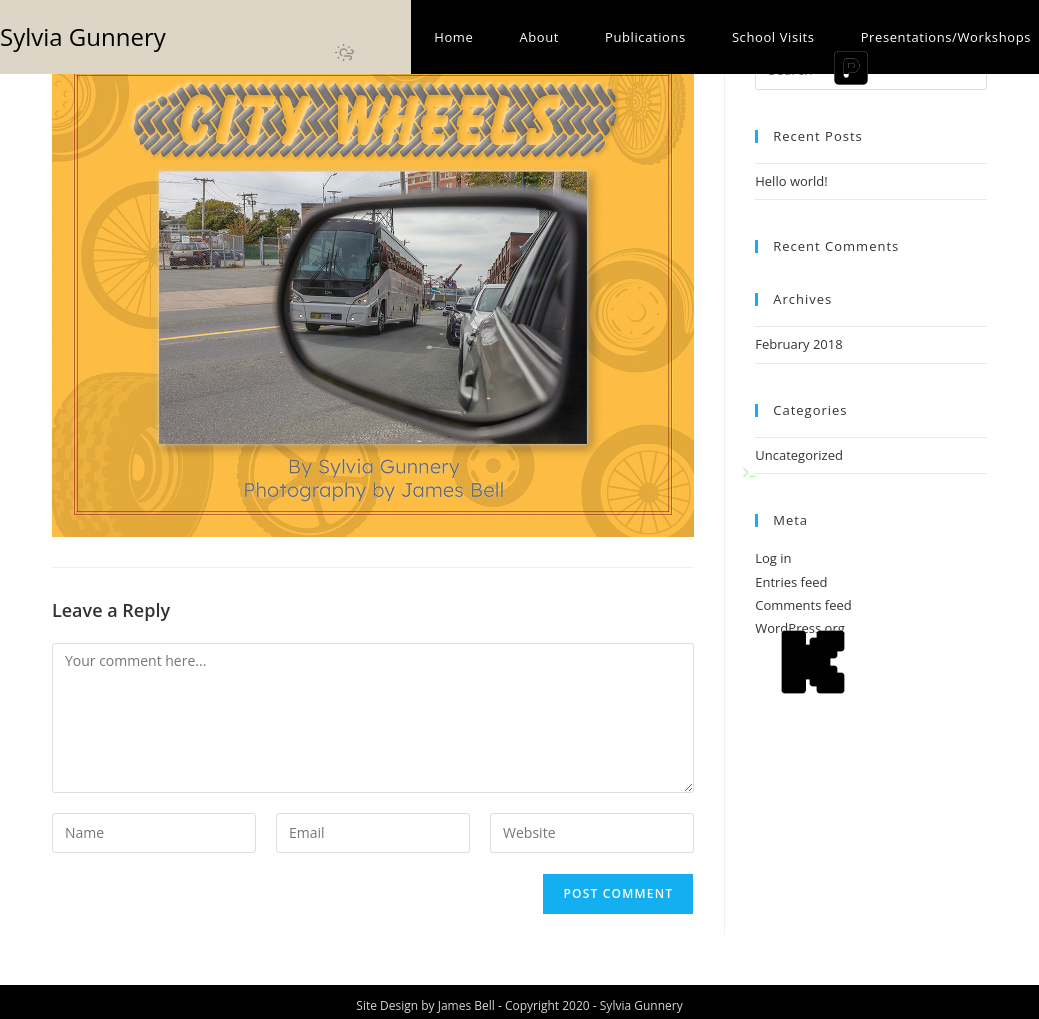 This screenshot has width=1039, height=1019. I want to click on find nearby parking locations, so click(851, 68).